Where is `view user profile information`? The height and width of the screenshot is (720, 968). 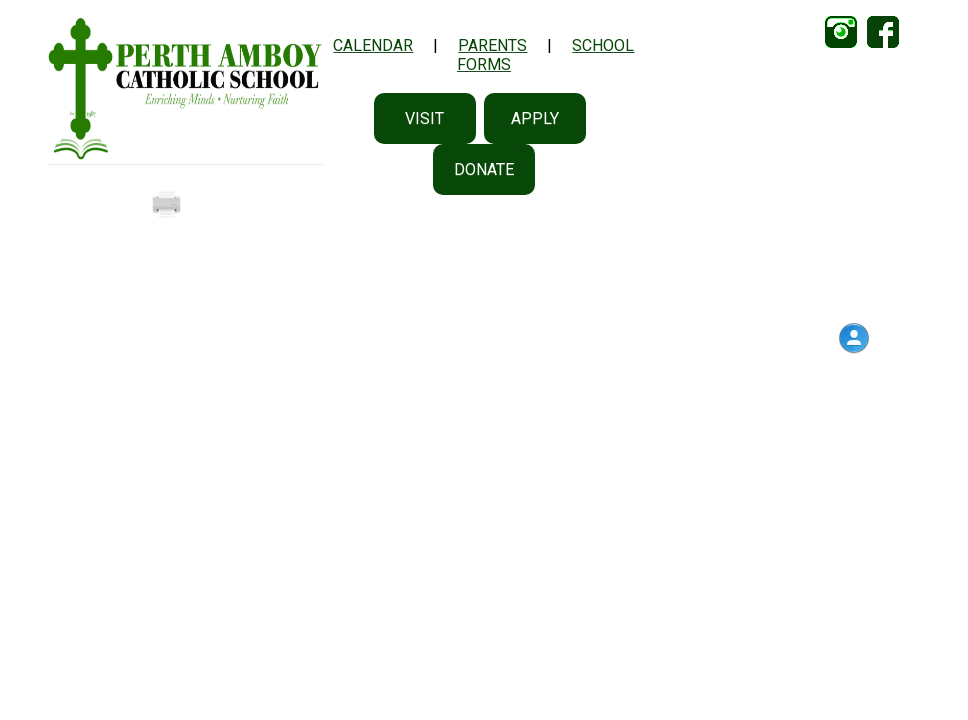
view user profile information is located at coordinates (854, 338).